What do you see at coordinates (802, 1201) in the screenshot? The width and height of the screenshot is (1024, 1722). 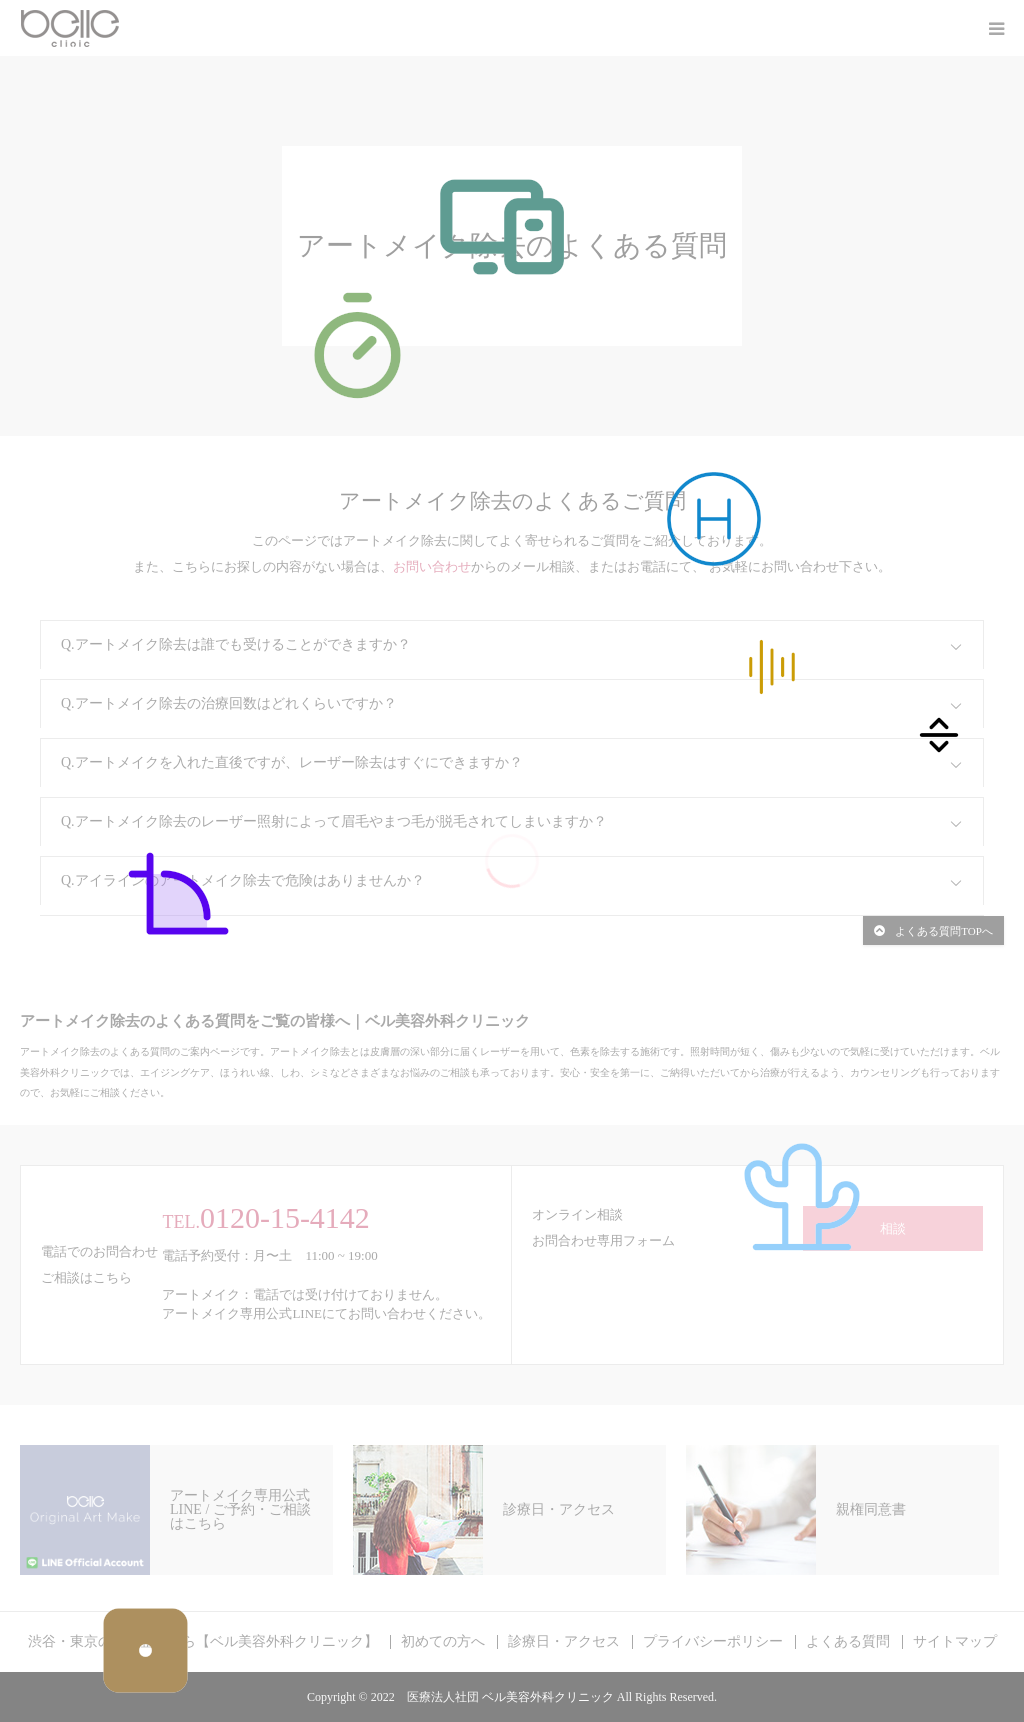 I see `indicates desert or arid climate setting` at bounding box center [802, 1201].